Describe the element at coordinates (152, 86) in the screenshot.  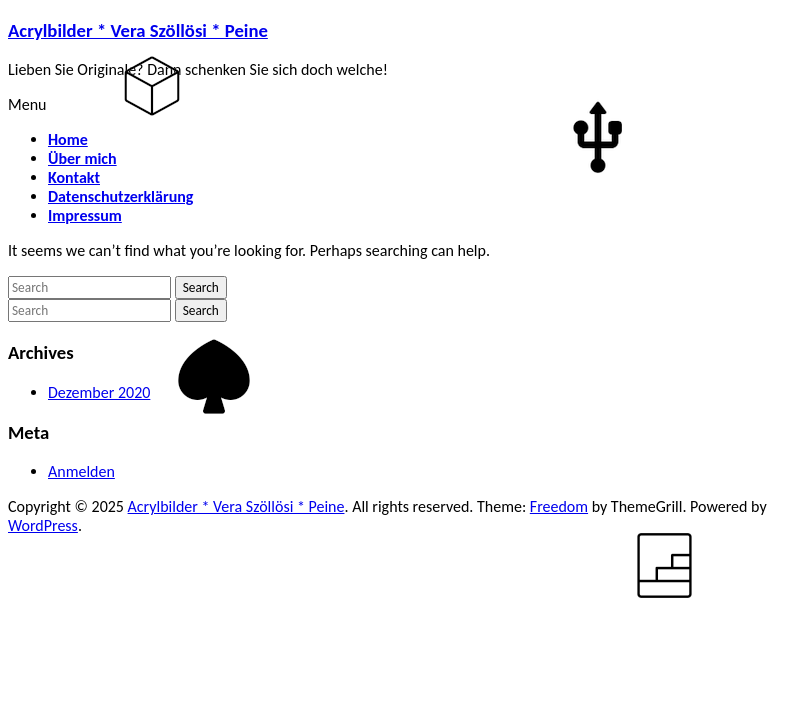
I see `view 3D model or object` at that location.